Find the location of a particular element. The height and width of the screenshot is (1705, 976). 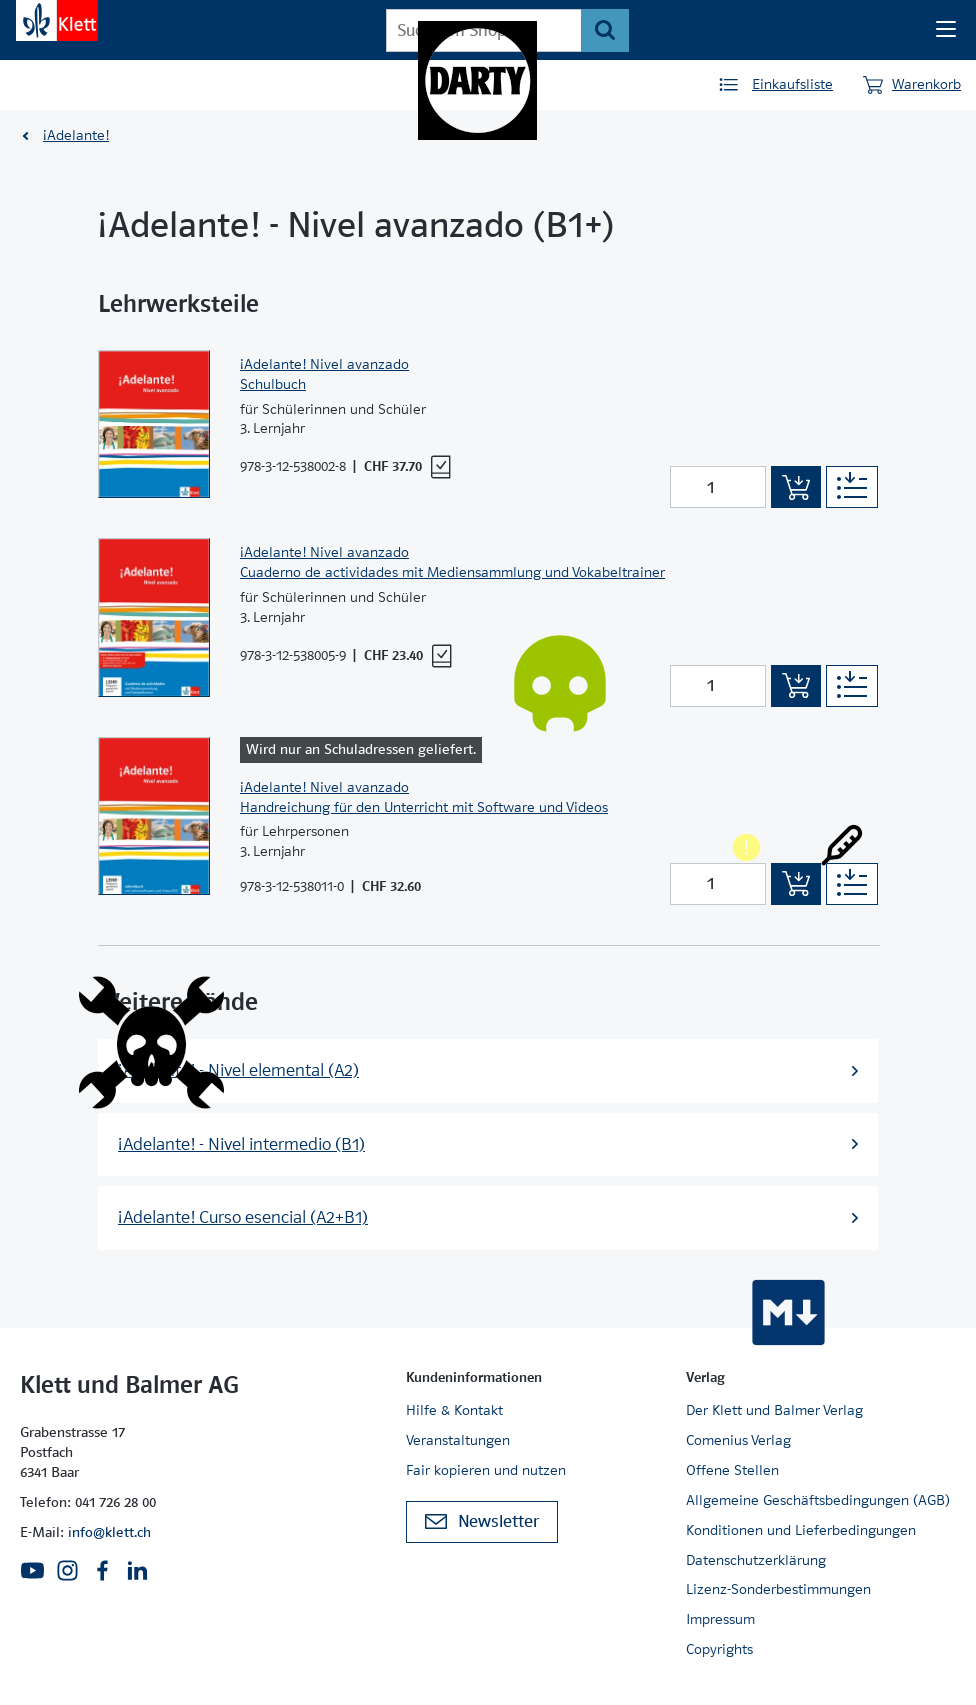

download markdown file is located at coordinates (788, 1312).